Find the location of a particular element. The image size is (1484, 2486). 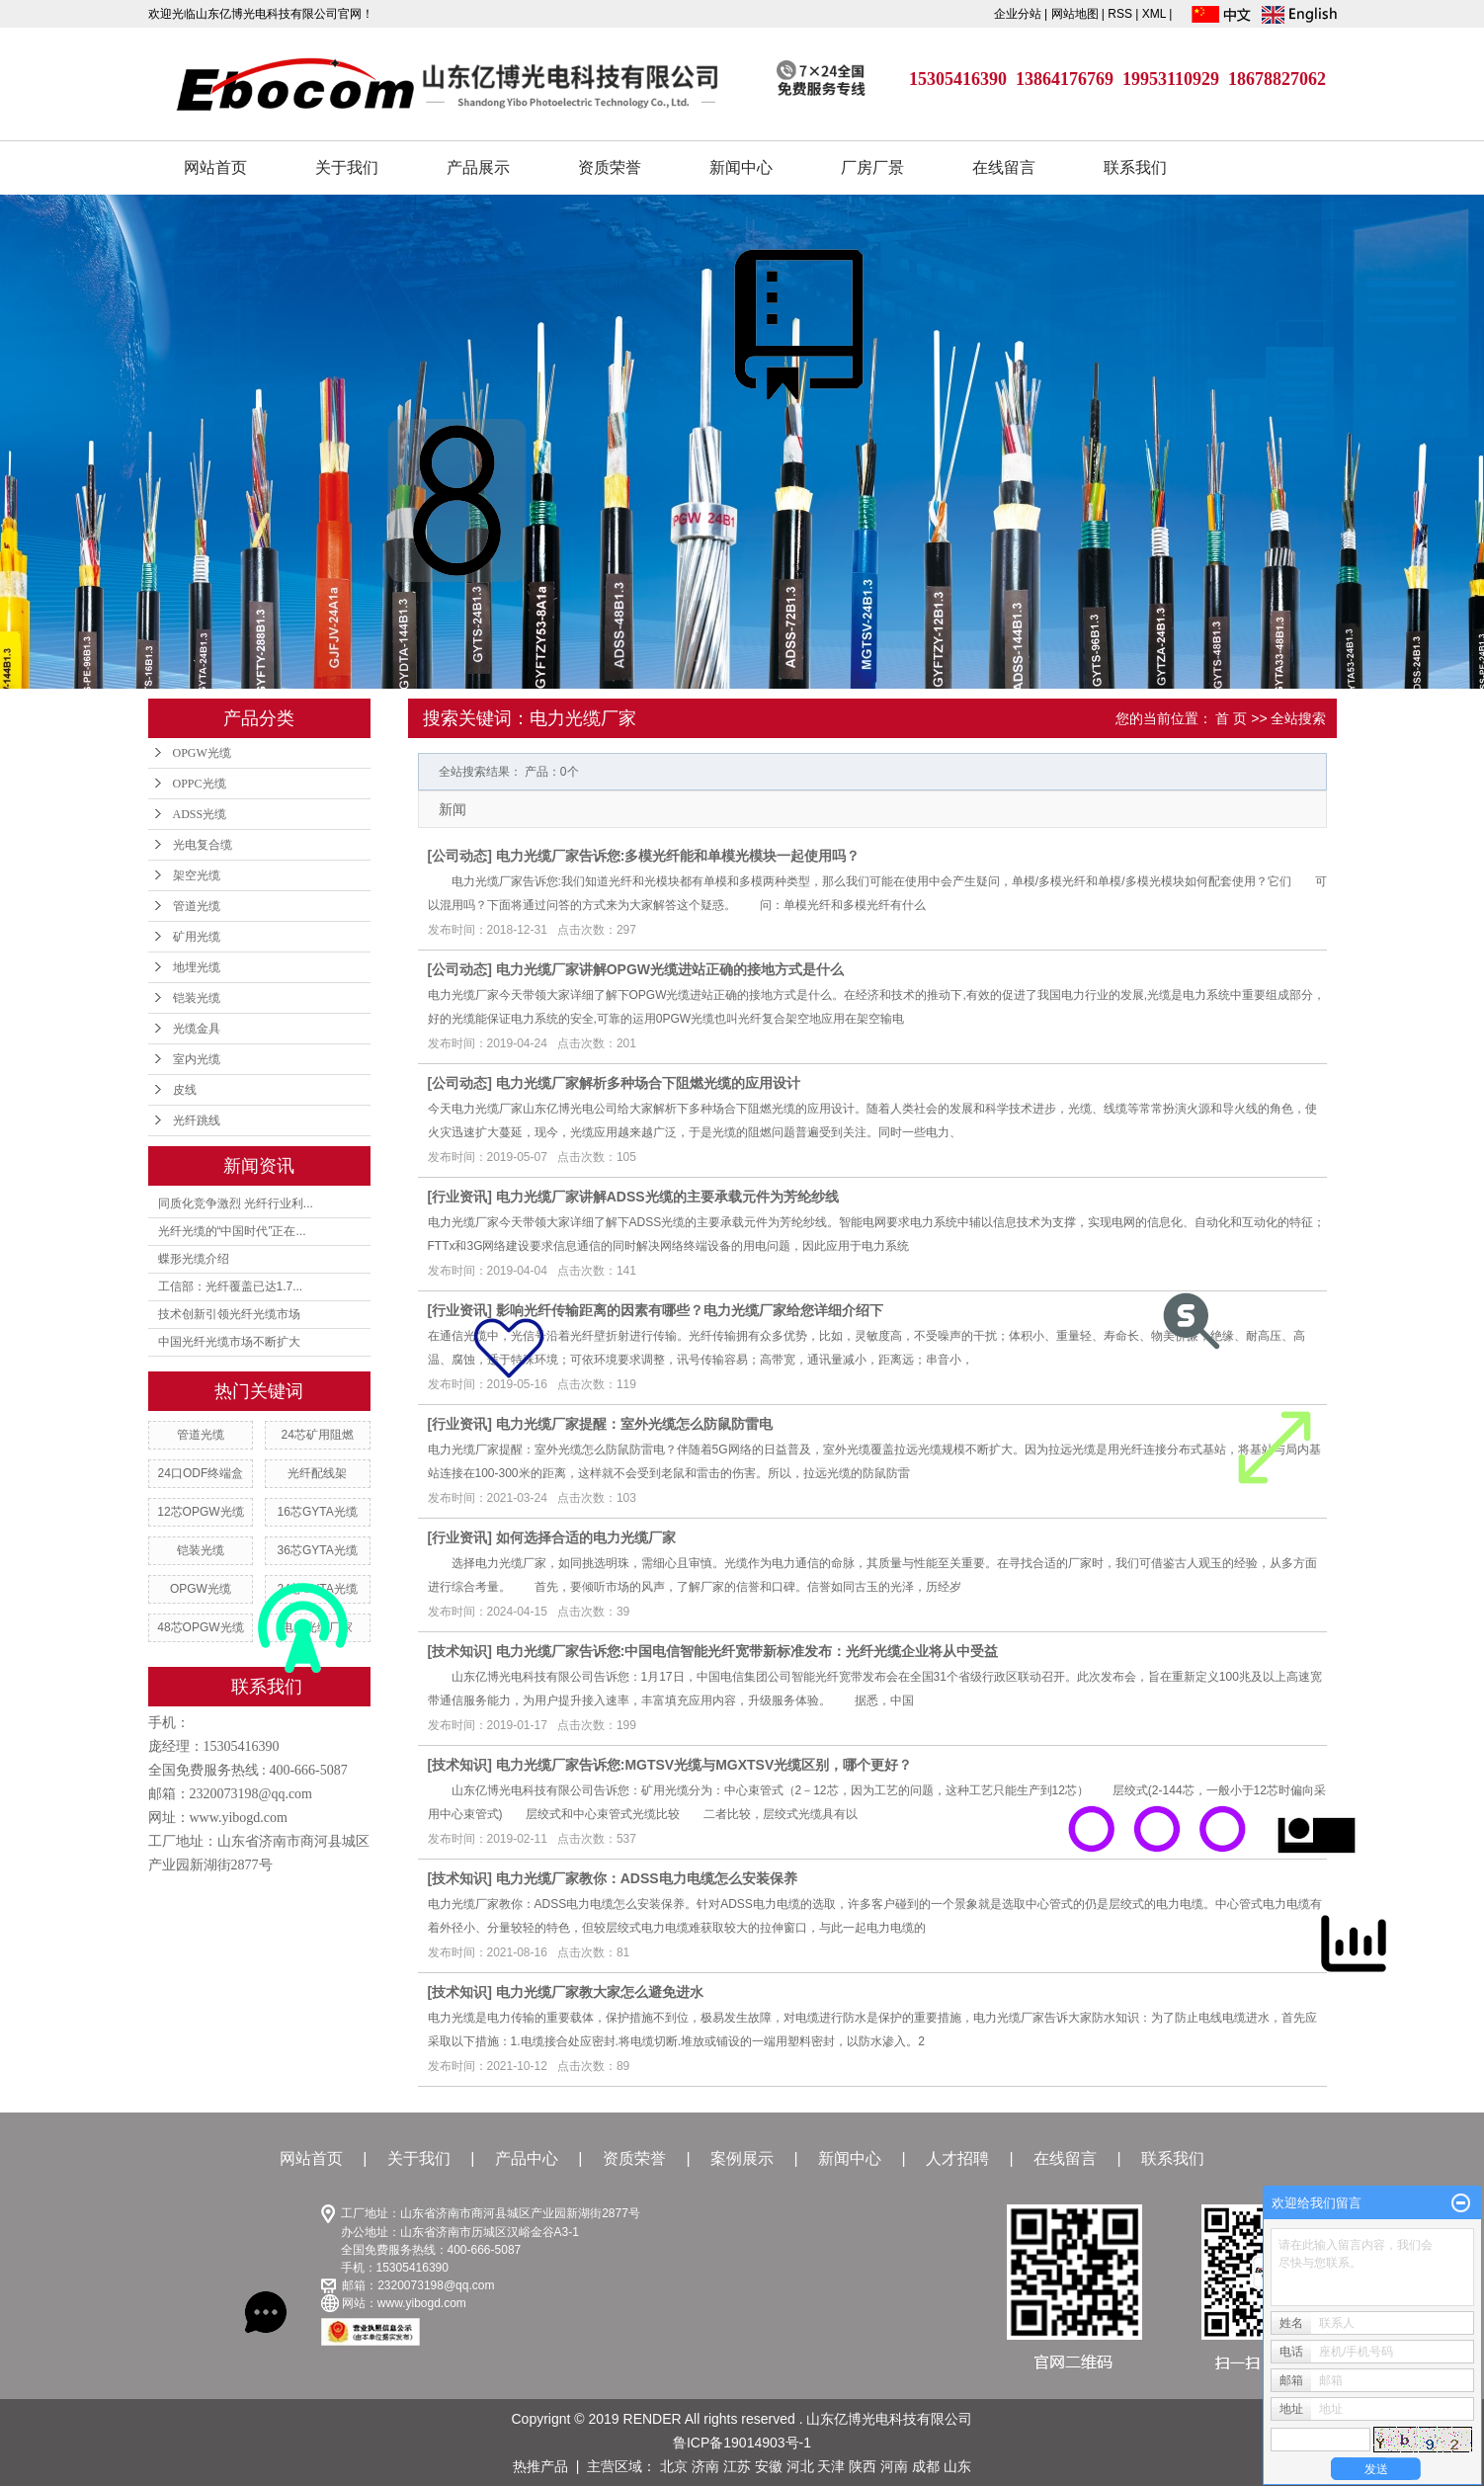

open chat or messaging is located at coordinates (266, 2312).